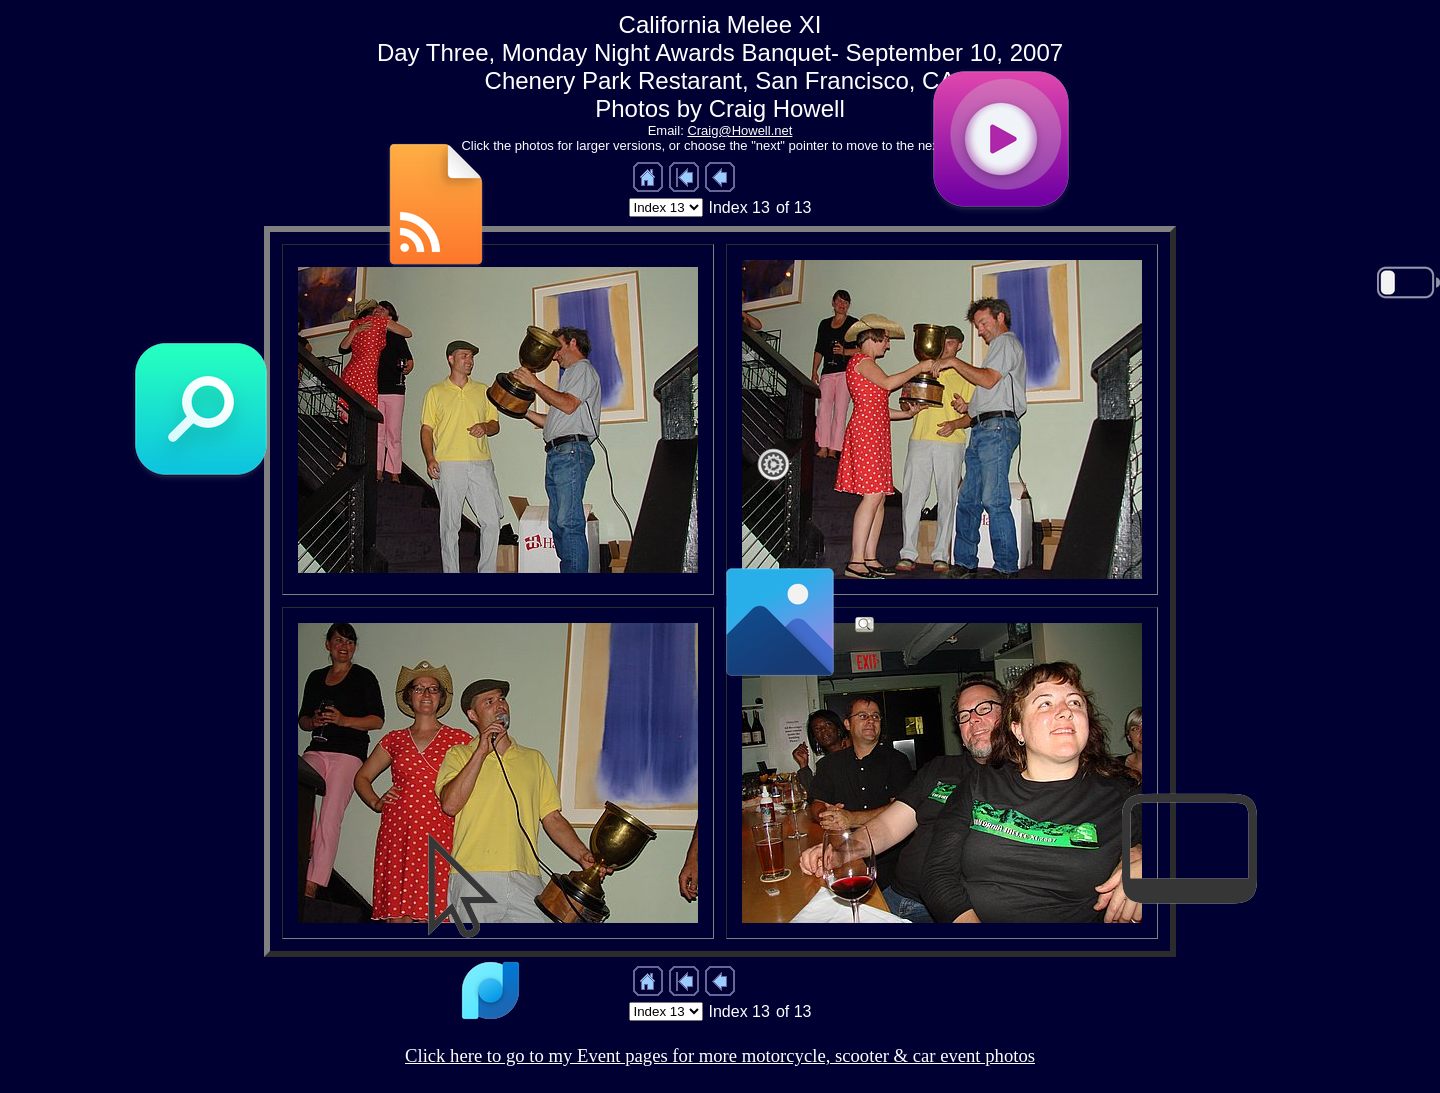 This screenshot has height=1093, width=1440. Describe the element at coordinates (1408, 282) in the screenshot. I see `indicates battery is at 20% charge` at that location.